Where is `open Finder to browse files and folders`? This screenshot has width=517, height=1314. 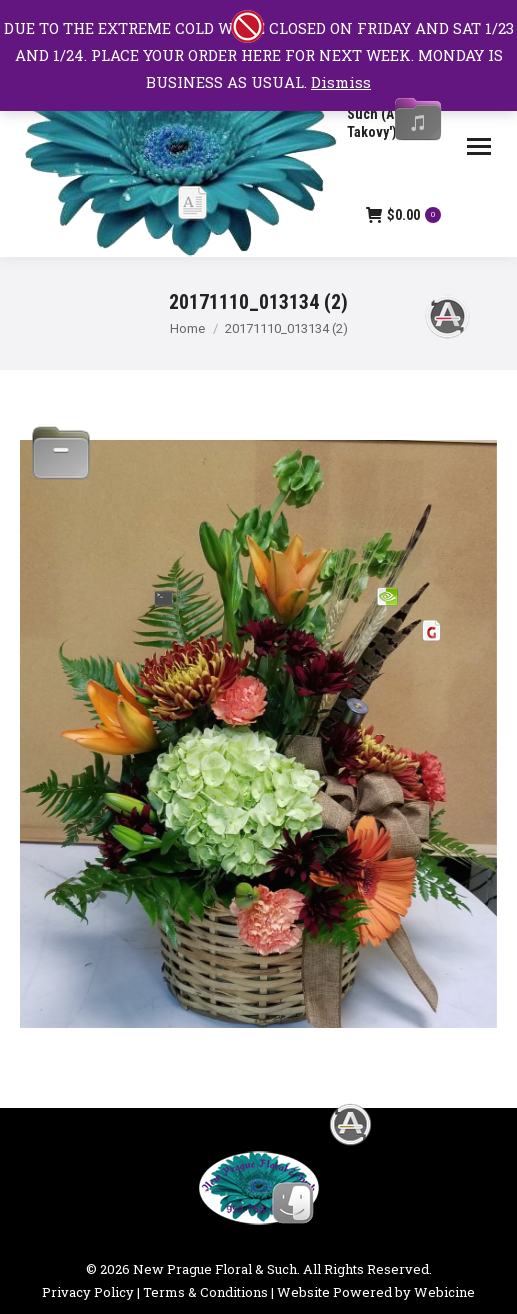 open Finder to browse files and folders is located at coordinates (293, 1203).